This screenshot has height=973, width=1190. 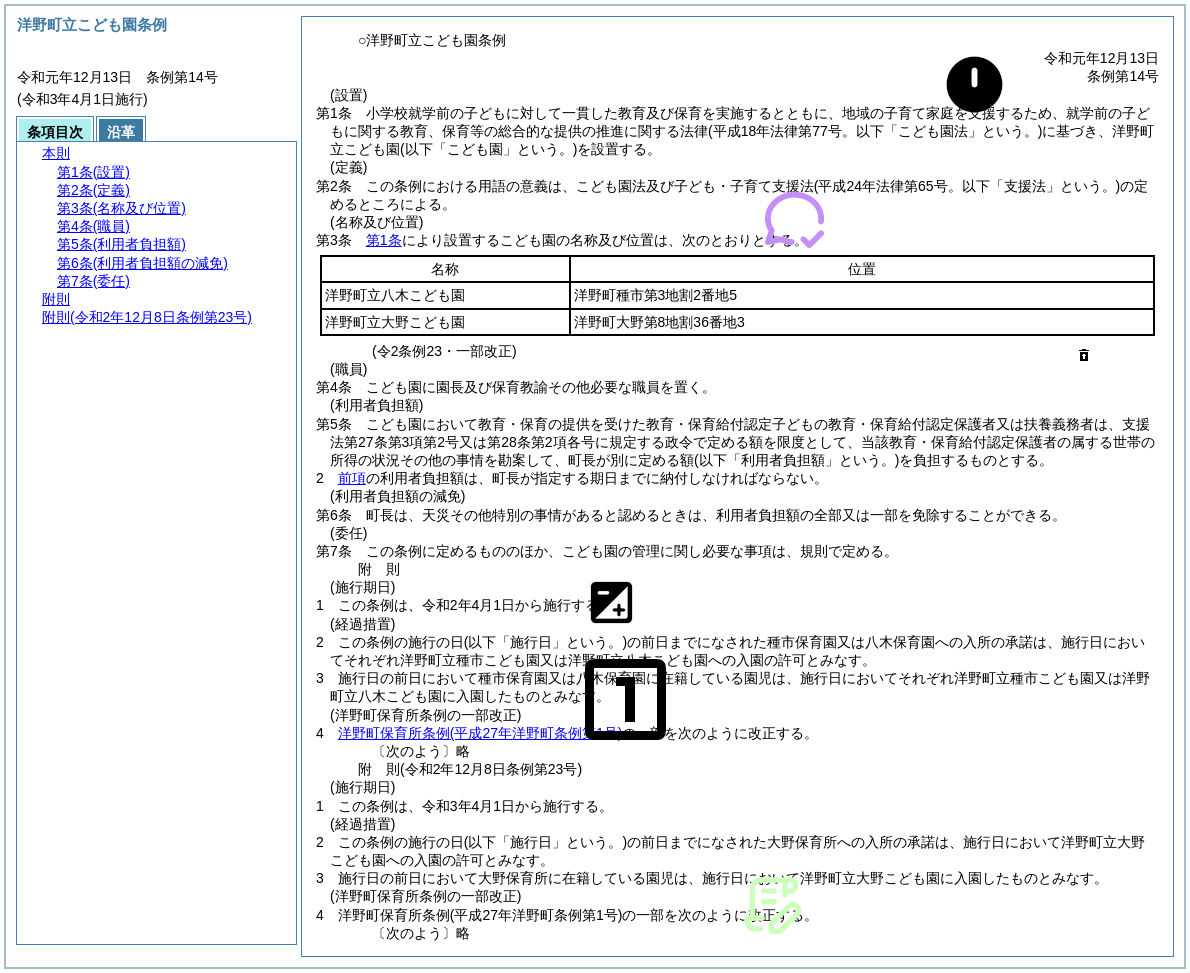 I want to click on restore a deleted item from trash, so click(x=1084, y=355).